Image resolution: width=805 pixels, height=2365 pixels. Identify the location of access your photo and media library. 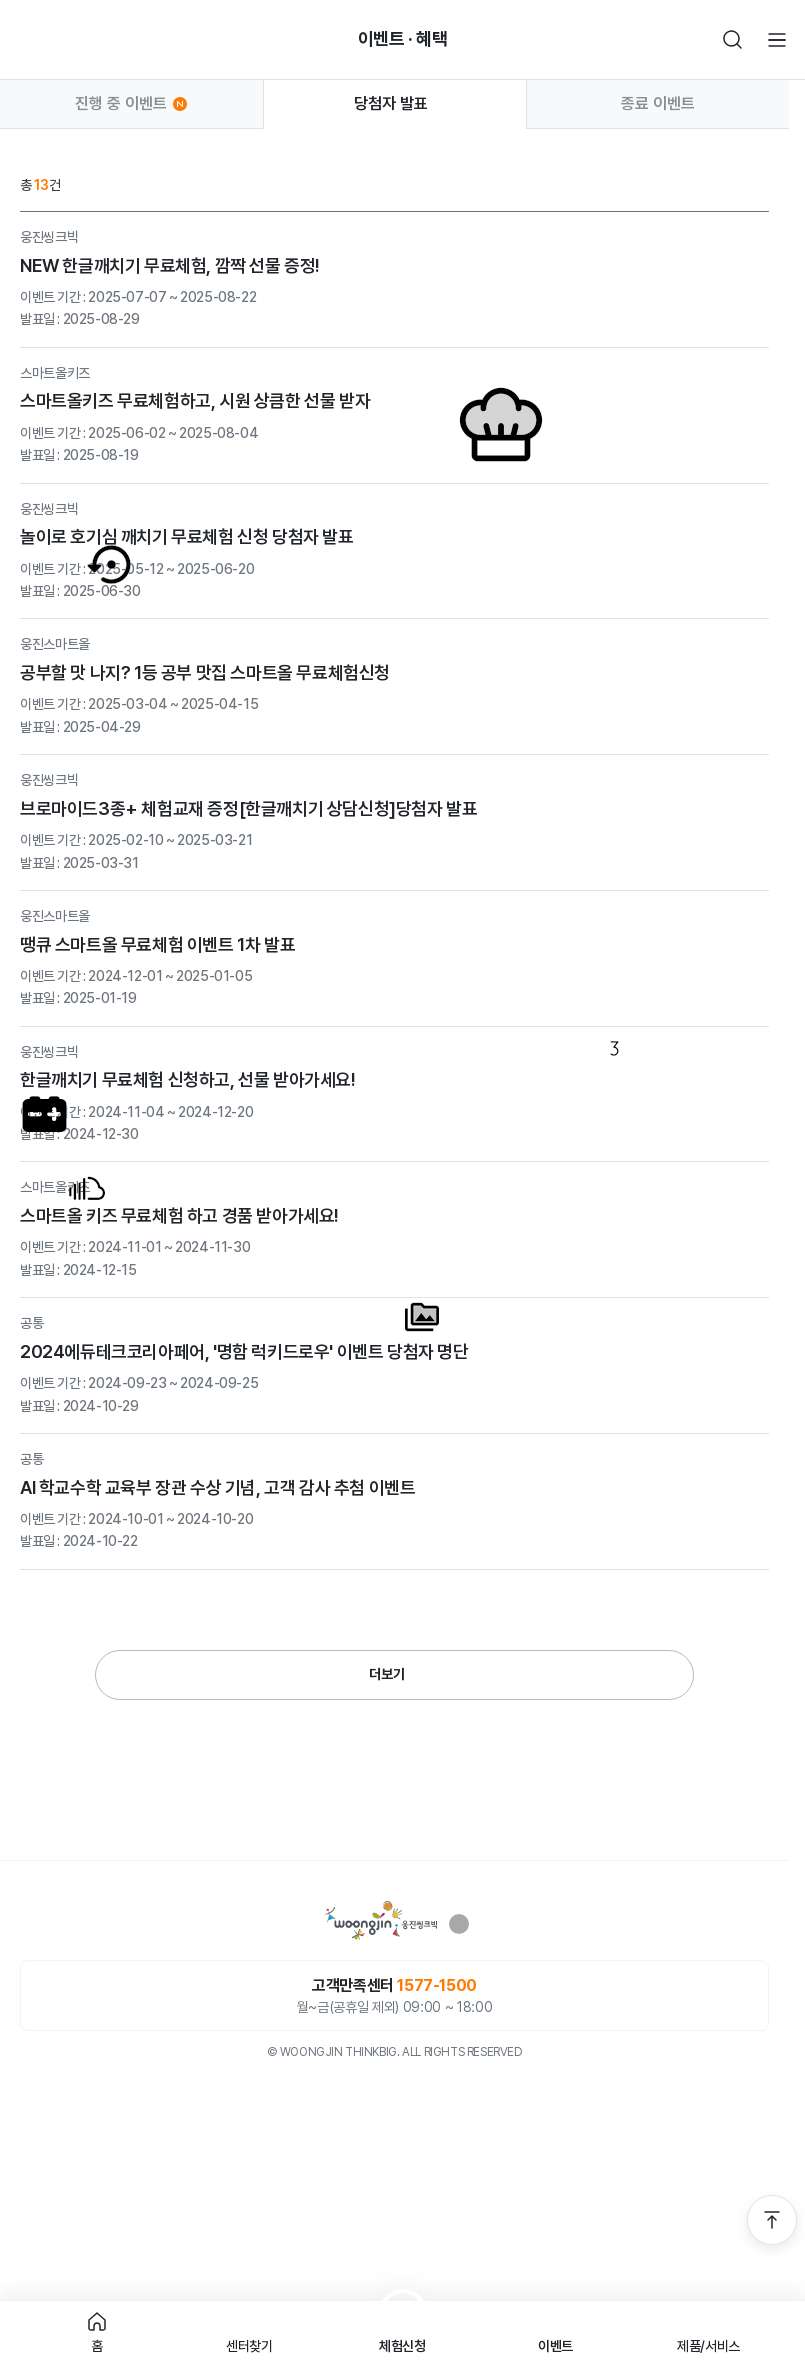
(422, 1317).